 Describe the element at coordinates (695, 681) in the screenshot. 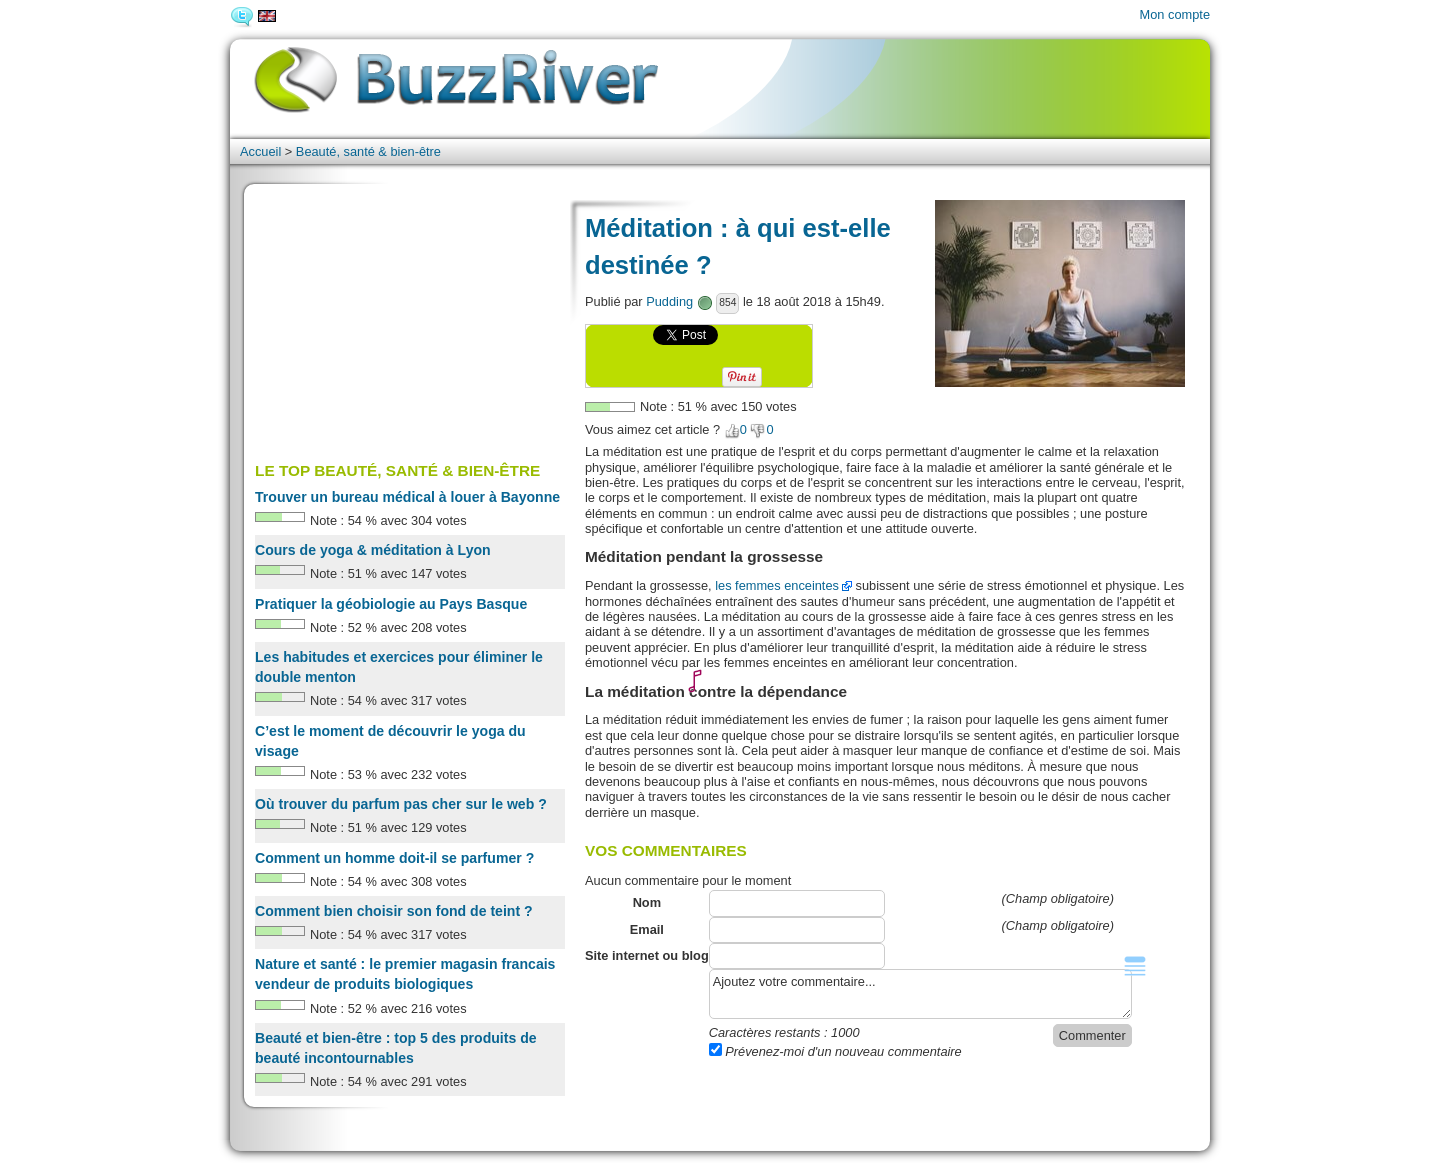

I see `play or access music` at that location.